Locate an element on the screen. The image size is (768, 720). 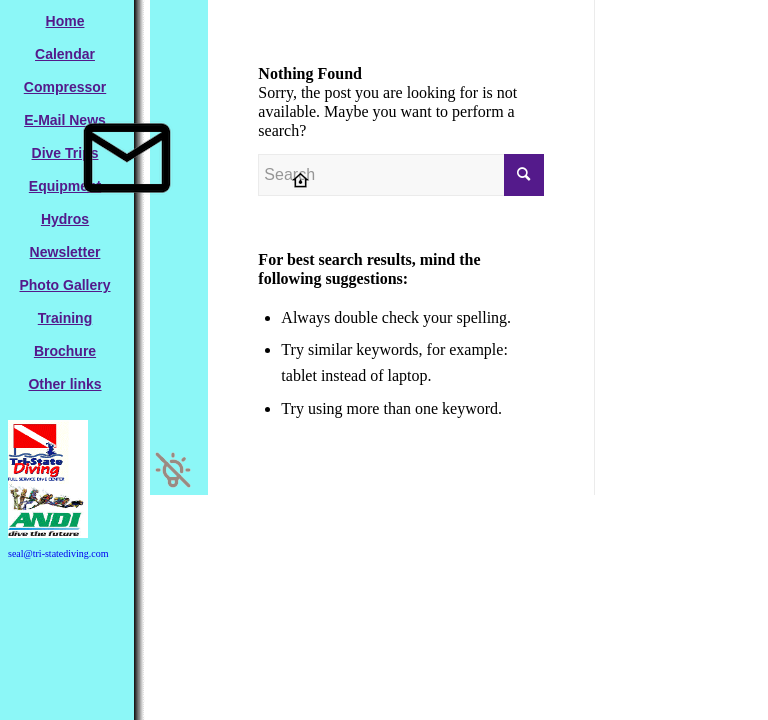
disable light mode or brightness is located at coordinates (173, 470).